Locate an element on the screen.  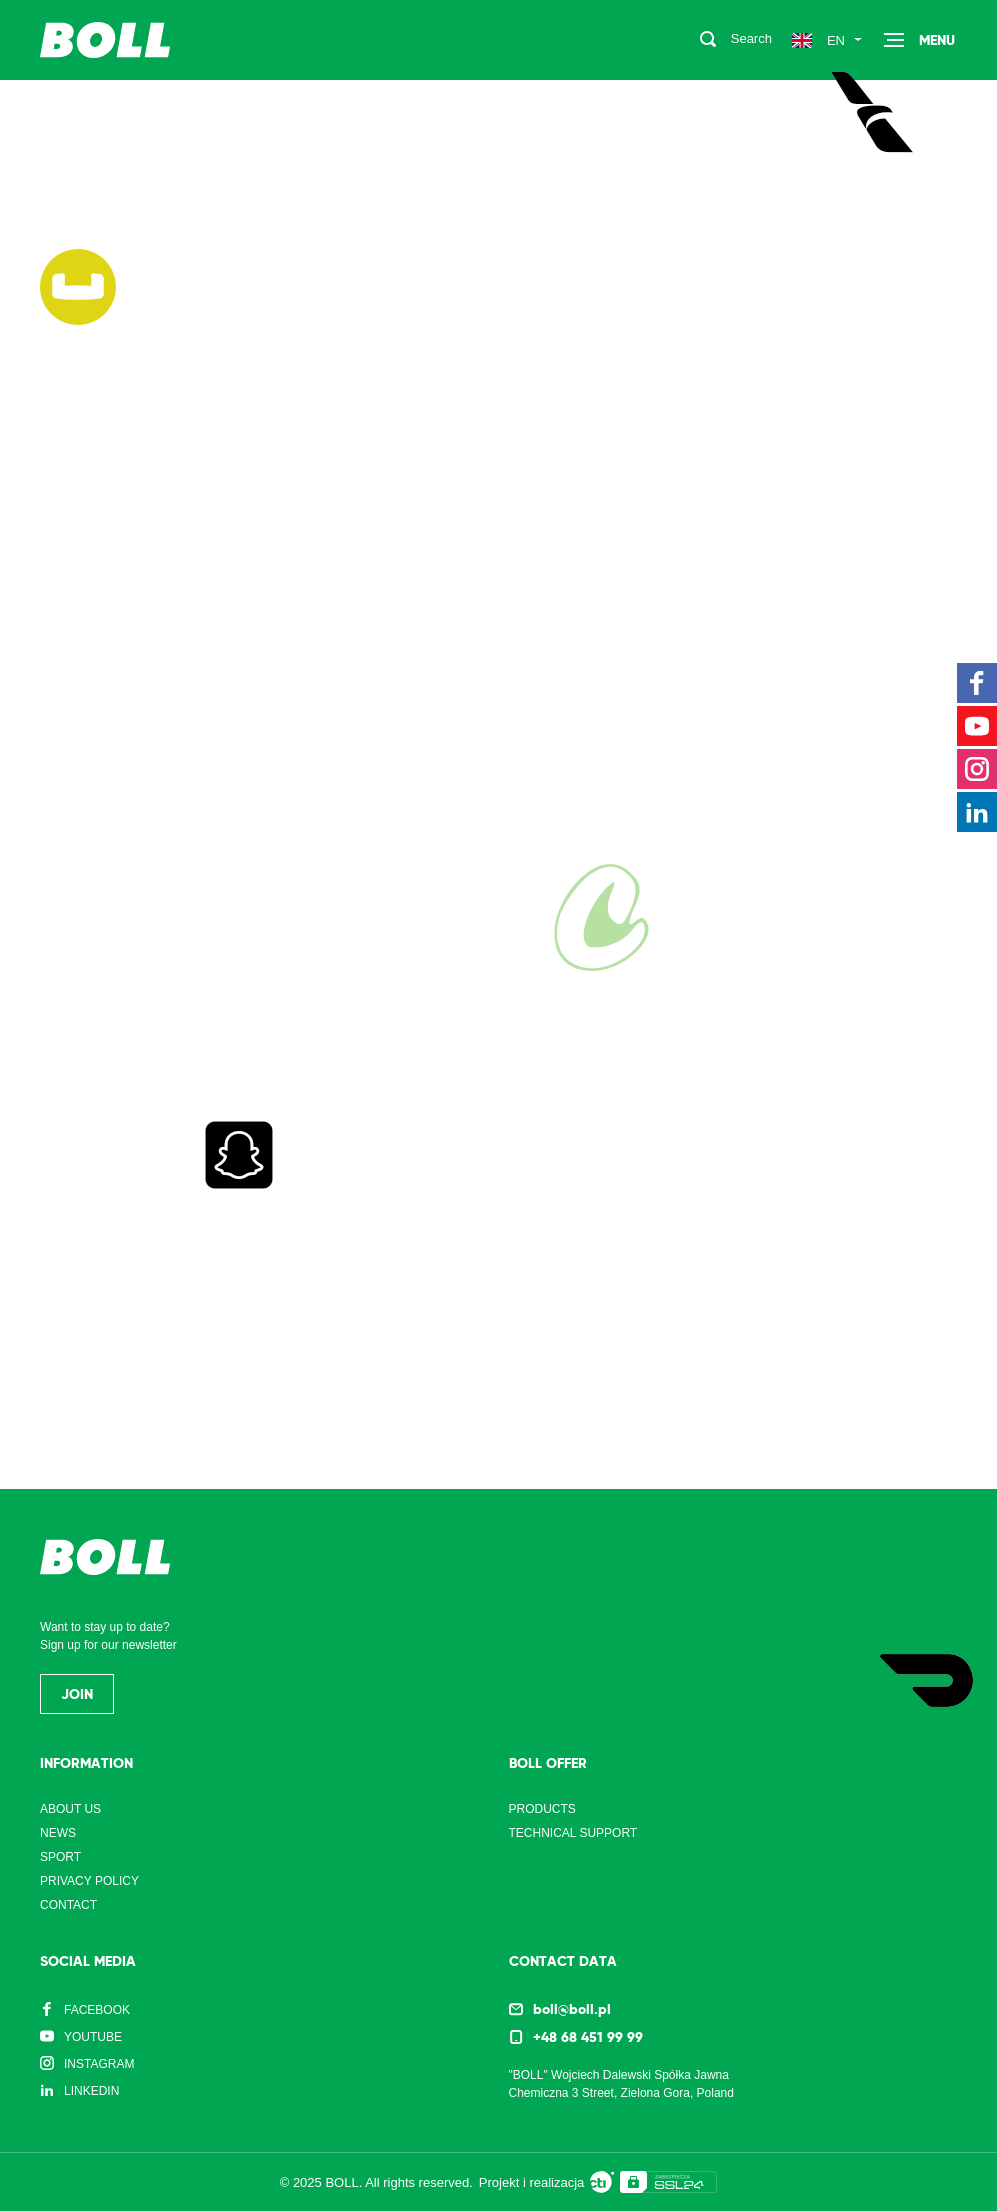
open snapchat app is located at coordinates (239, 1155).